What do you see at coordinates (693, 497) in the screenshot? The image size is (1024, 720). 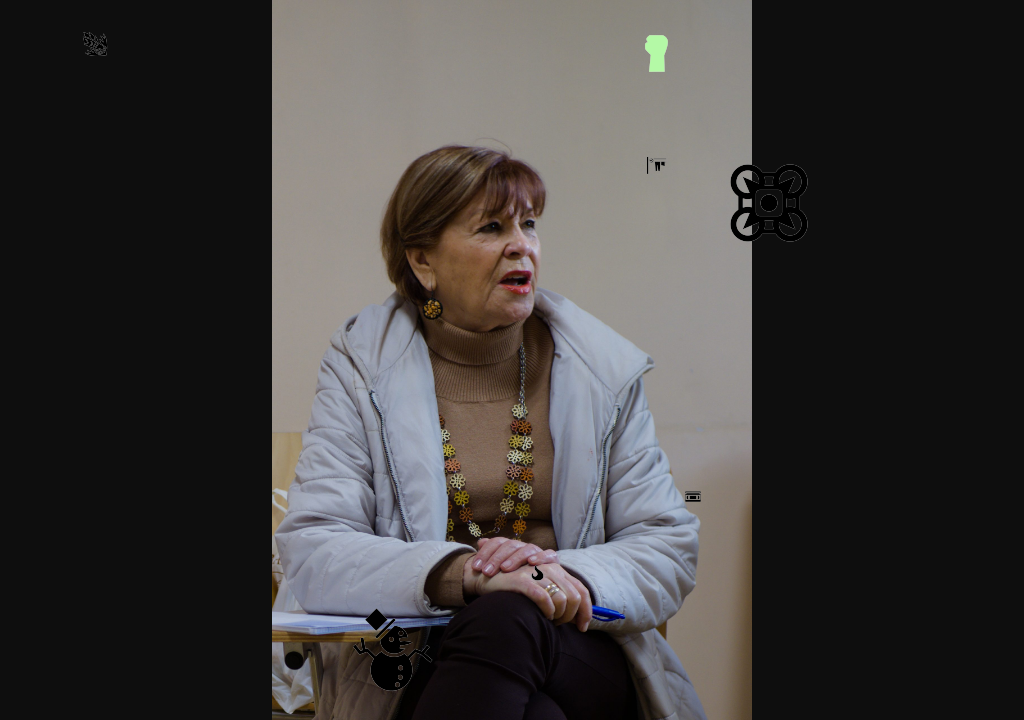 I see `access retro or archived video content` at bounding box center [693, 497].